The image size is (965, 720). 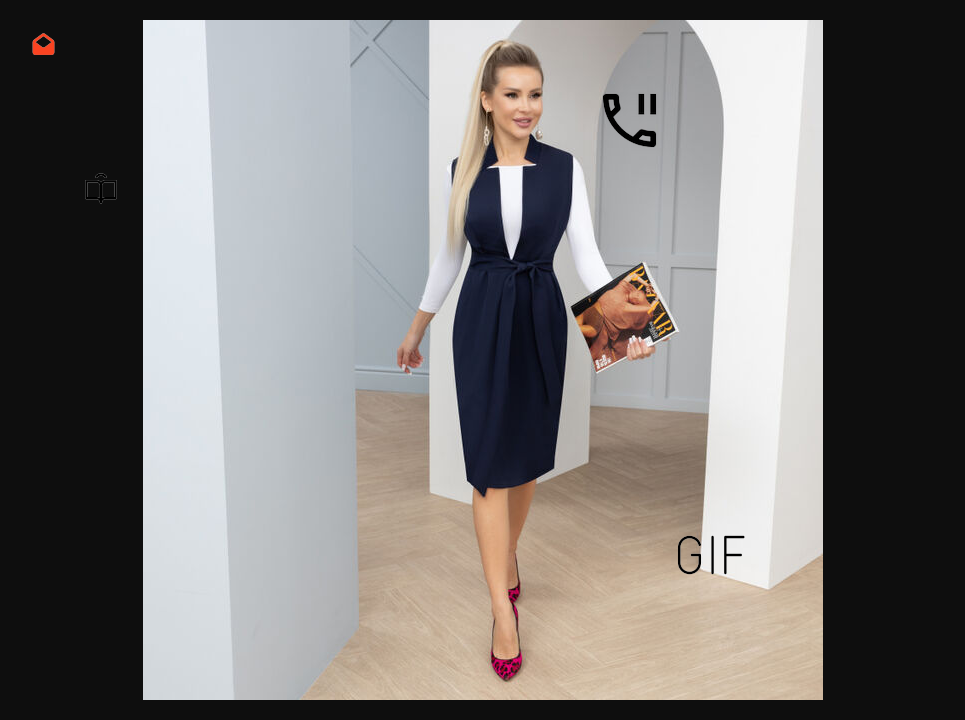 I want to click on insert a gif into your message, so click(x=710, y=555).